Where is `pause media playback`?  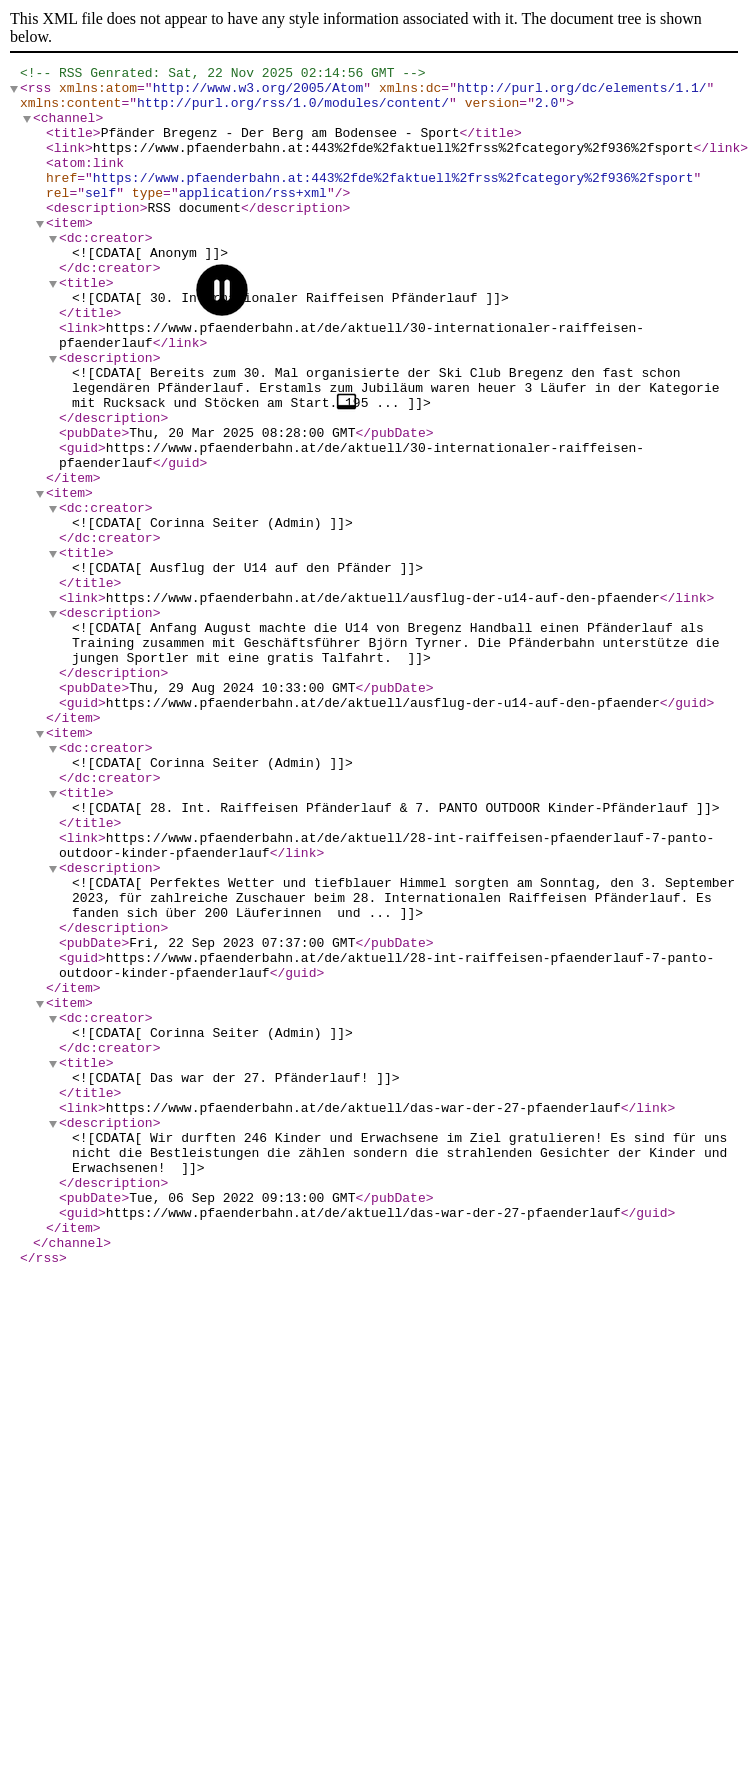
pause media playback is located at coordinates (222, 290).